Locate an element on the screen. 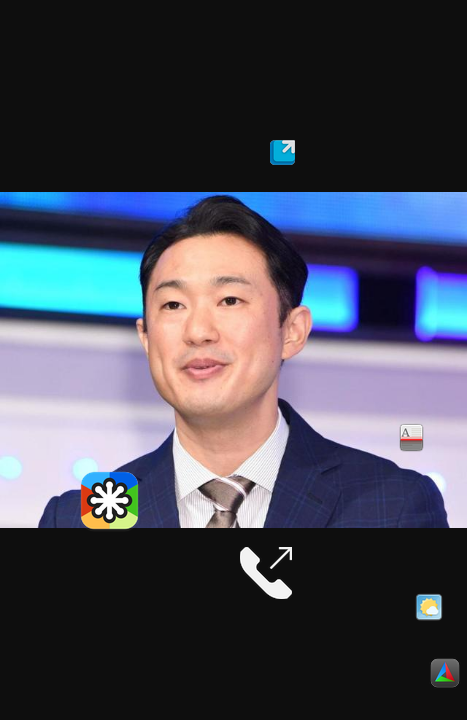 This screenshot has height=720, width=467. open cmake build automation tool is located at coordinates (445, 673).